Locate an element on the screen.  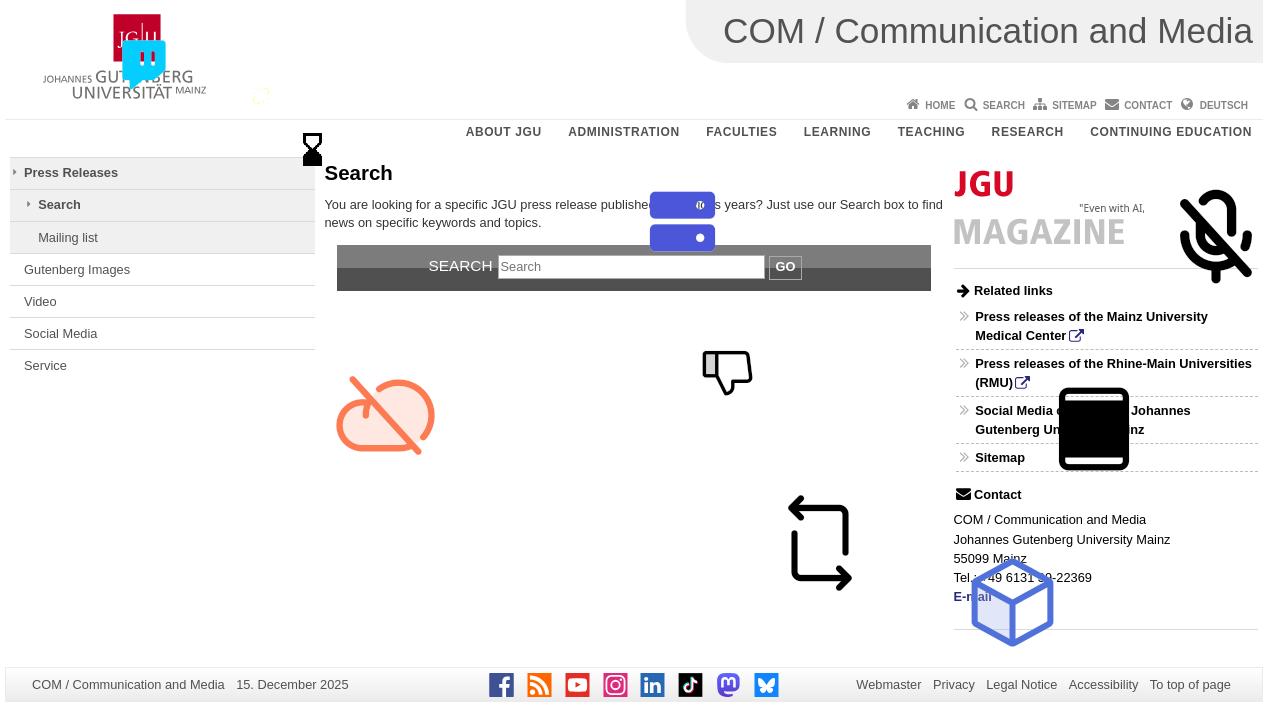
indicates time remaining or process nearing completion is located at coordinates (312, 149).